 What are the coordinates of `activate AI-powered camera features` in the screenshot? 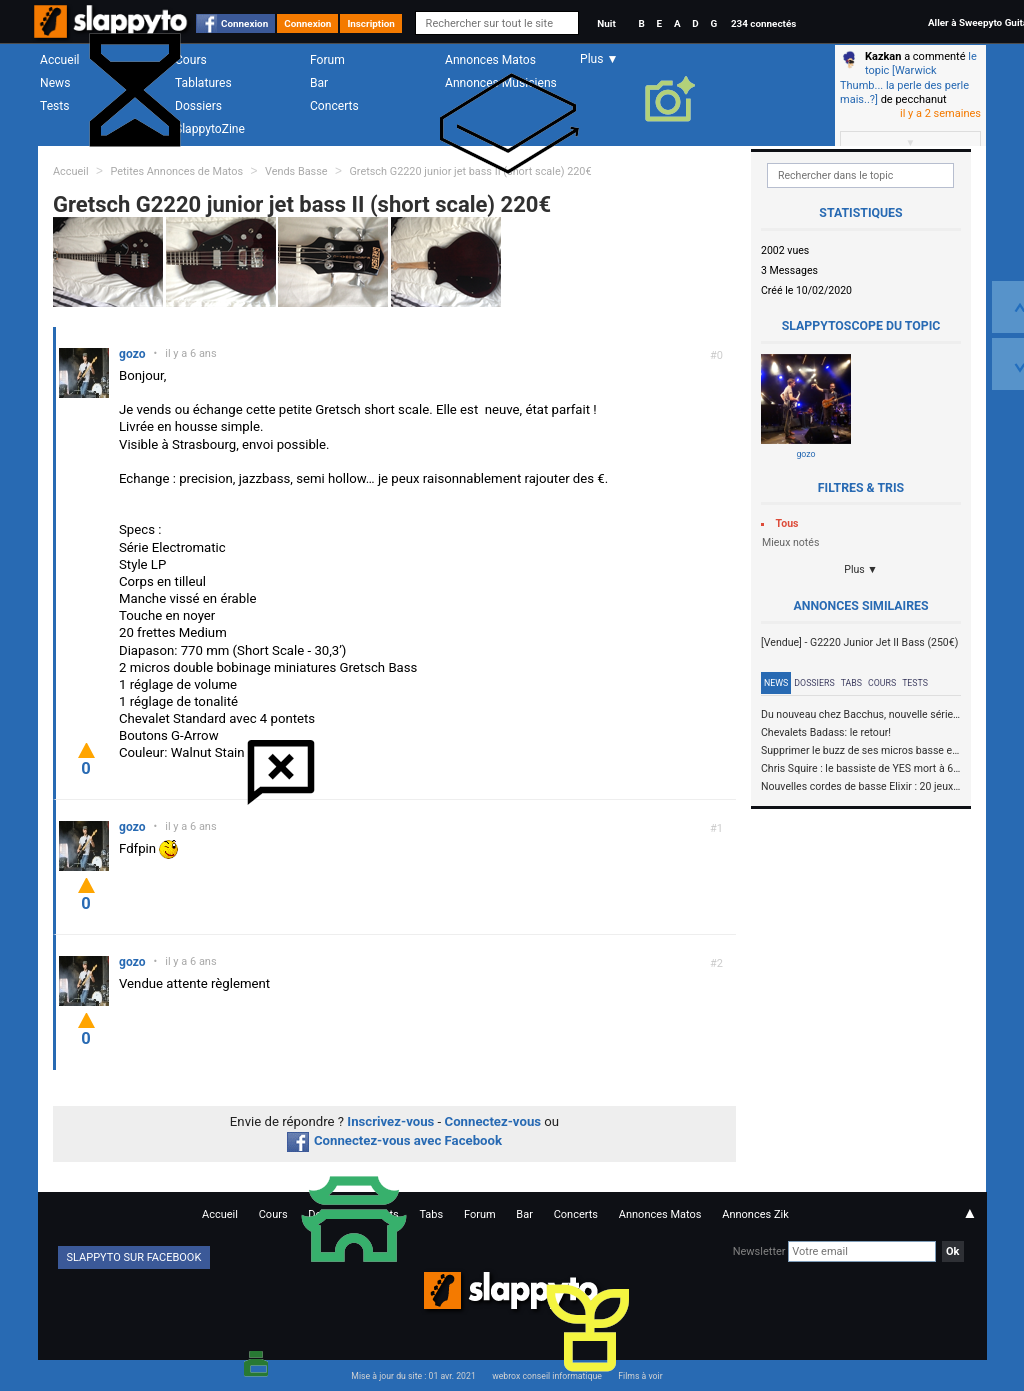 It's located at (668, 101).